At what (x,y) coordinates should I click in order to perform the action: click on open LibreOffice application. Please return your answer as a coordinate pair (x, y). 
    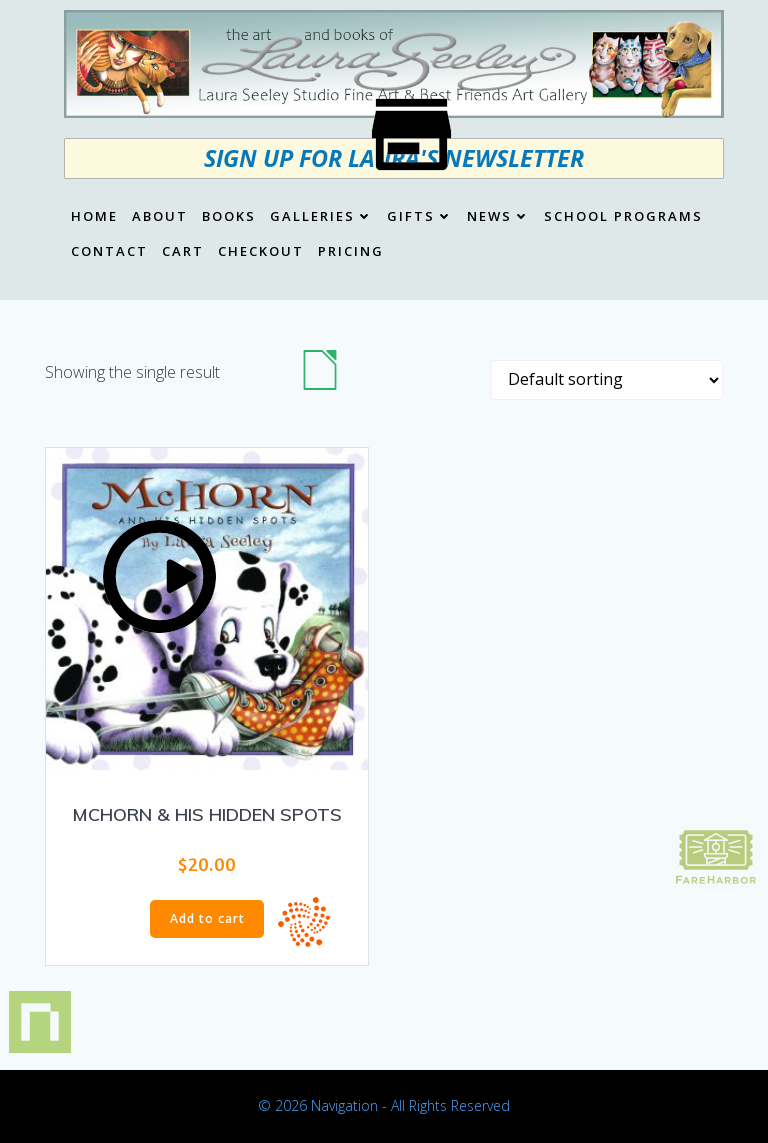
    Looking at the image, I should click on (320, 370).